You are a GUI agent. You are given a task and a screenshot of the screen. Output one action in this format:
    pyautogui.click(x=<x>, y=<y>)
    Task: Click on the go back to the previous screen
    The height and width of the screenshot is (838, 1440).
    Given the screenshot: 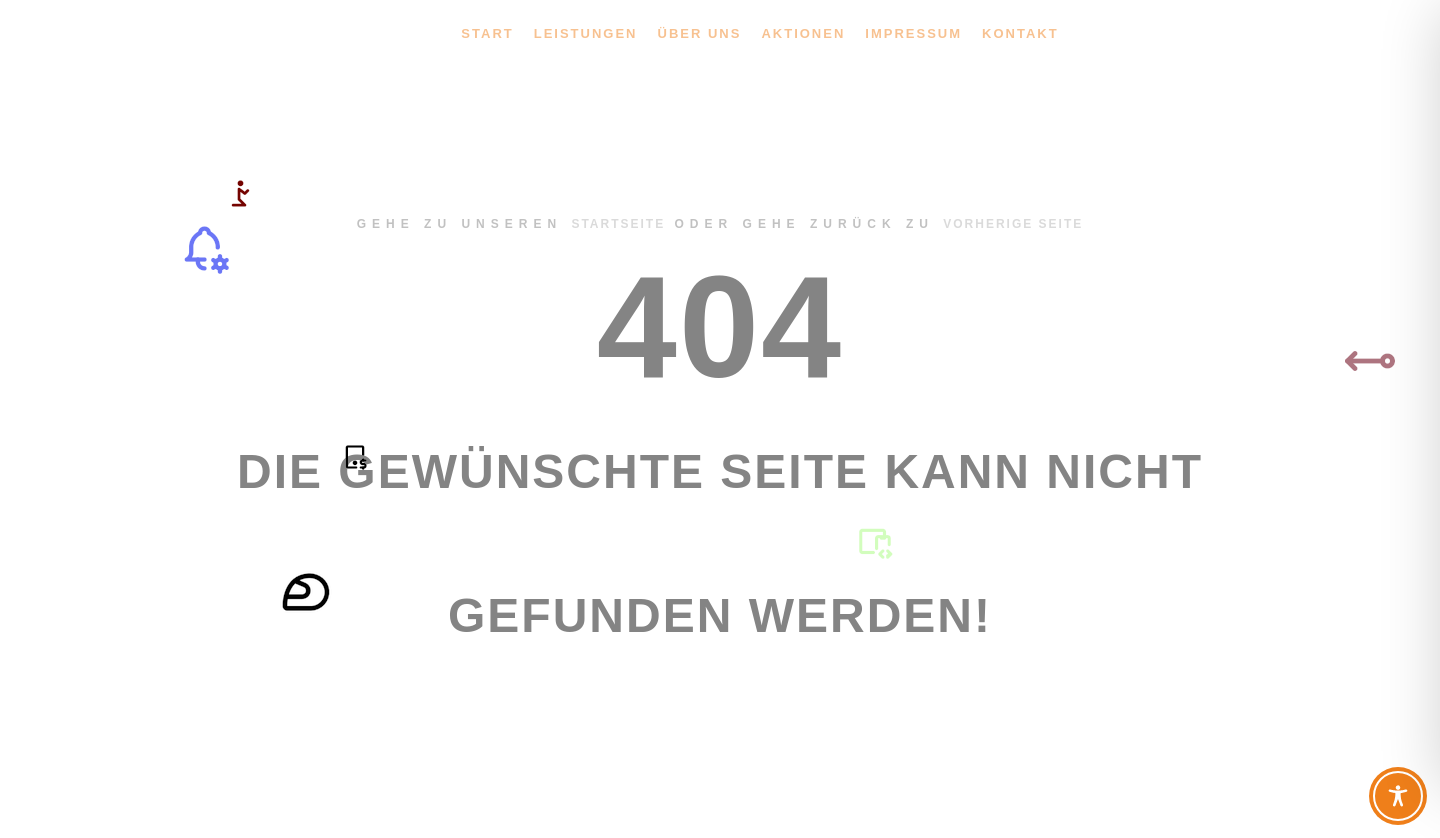 What is the action you would take?
    pyautogui.click(x=1370, y=361)
    